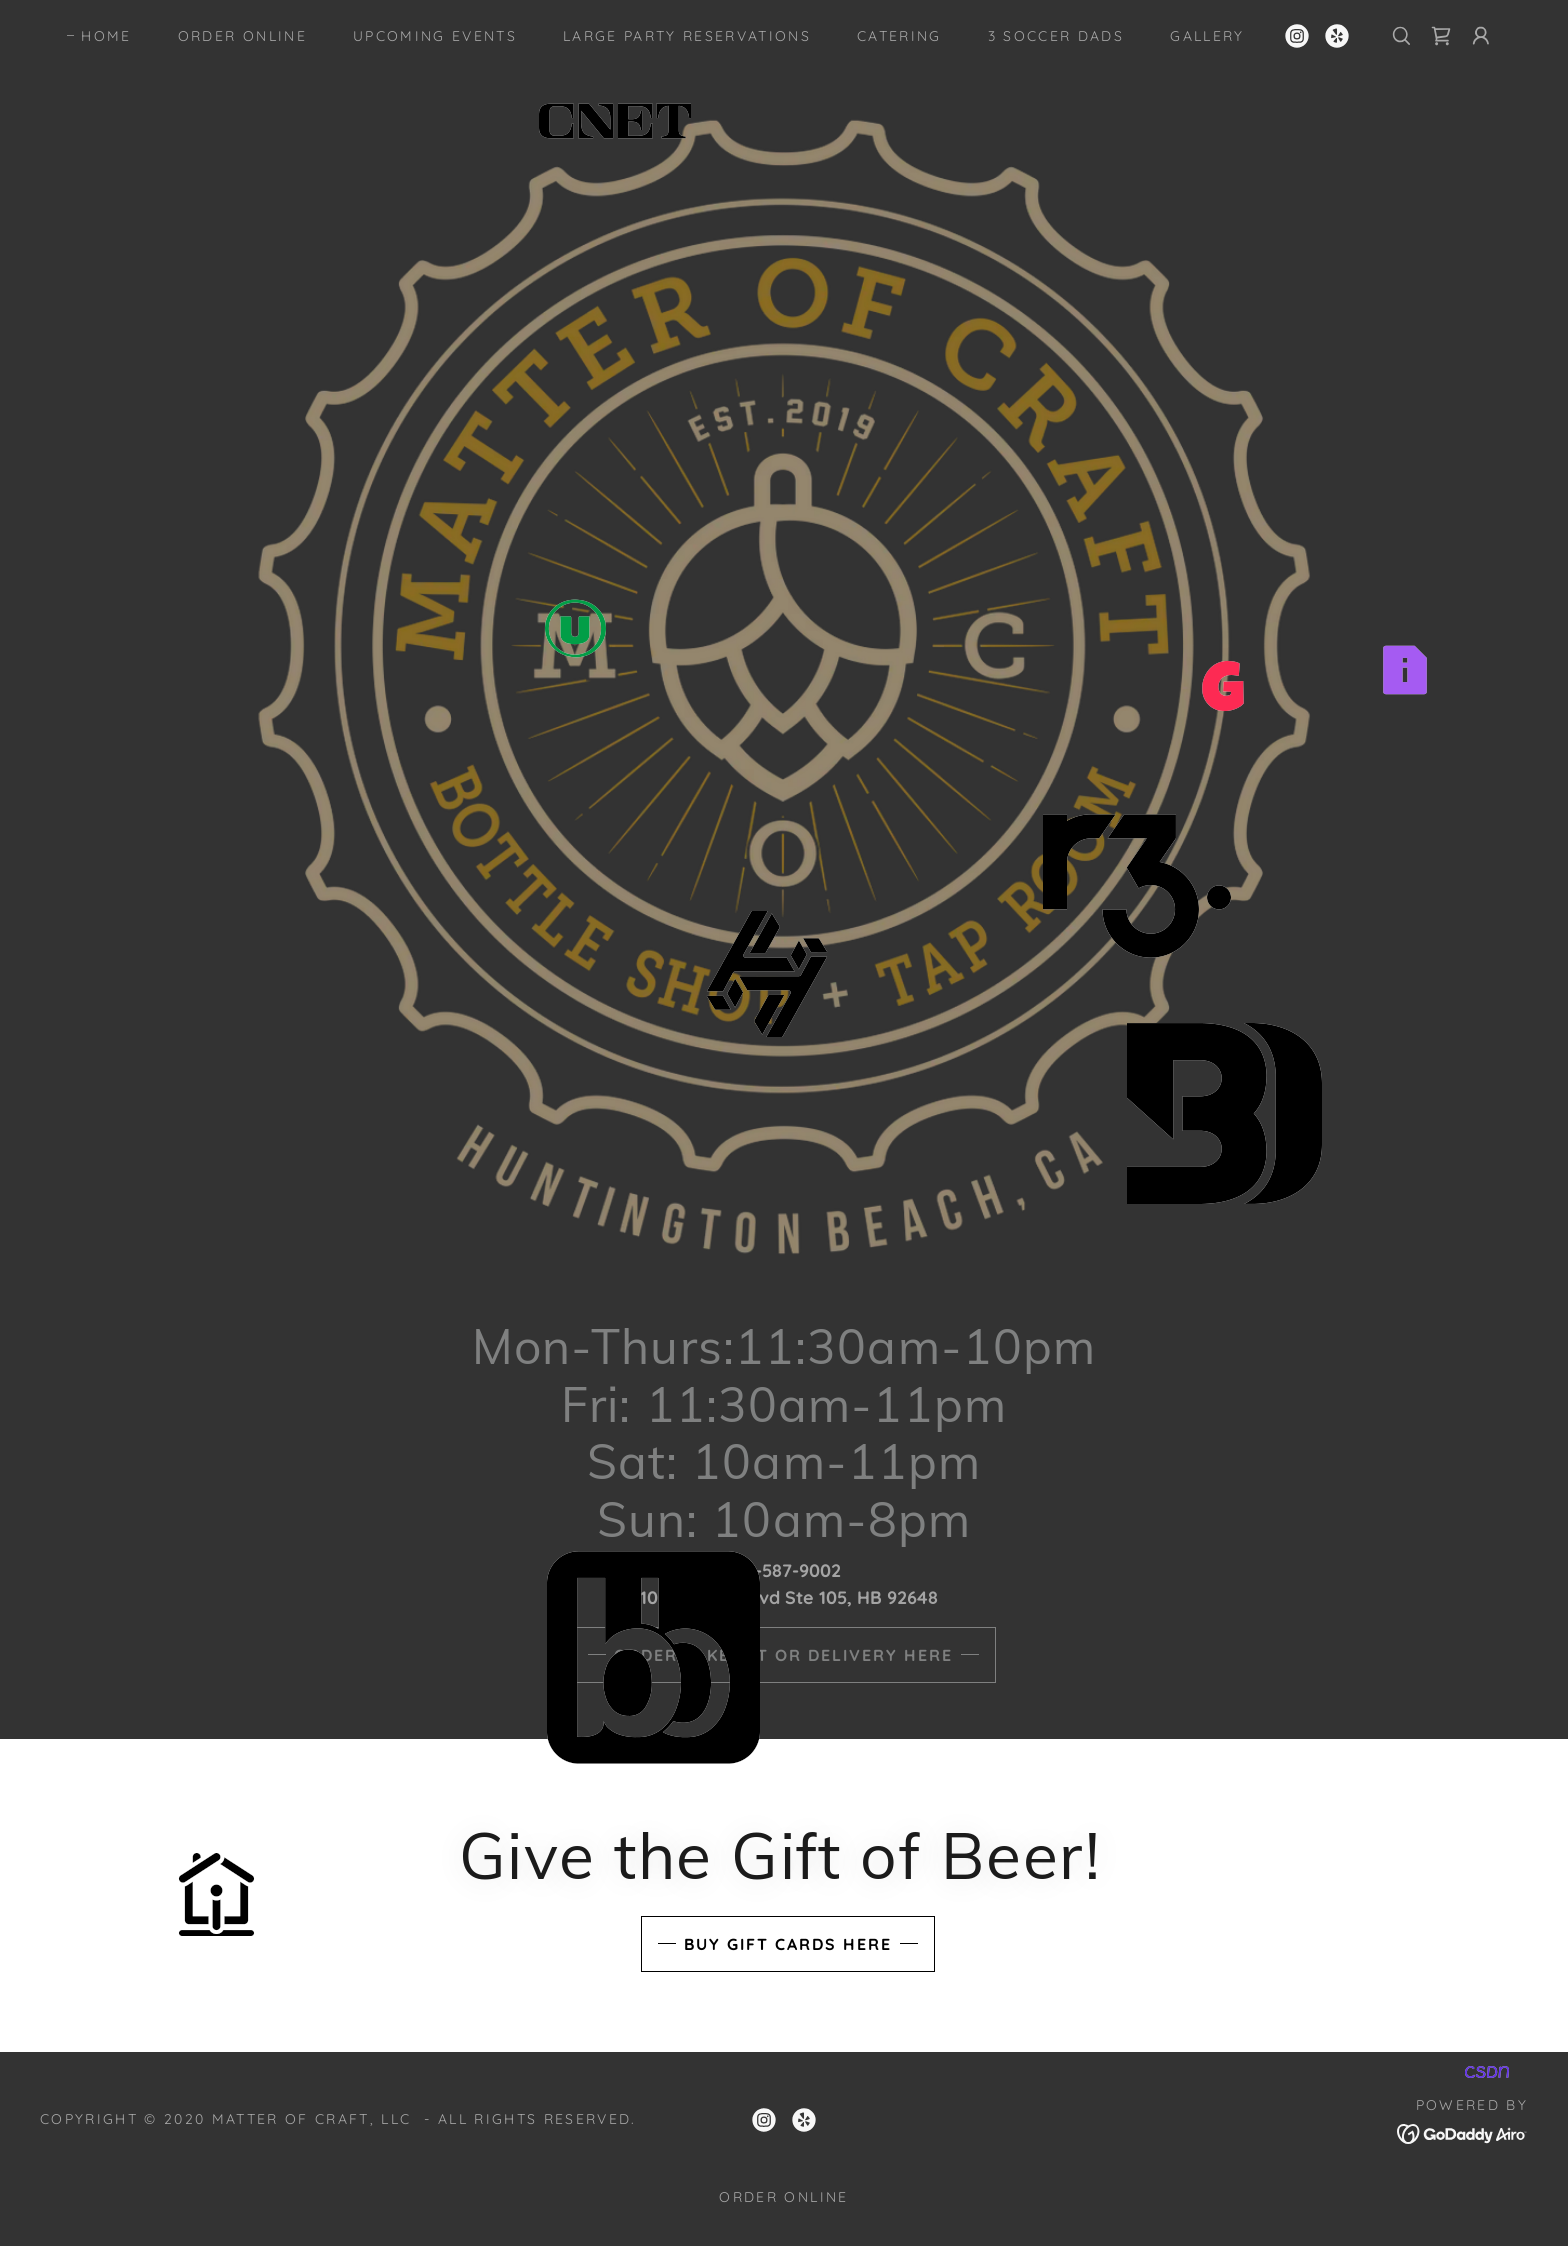 Image resolution: width=1568 pixels, height=2246 pixels. What do you see at coordinates (767, 974) in the screenshot?
I see `handshake protocol logo` at bounding box center [767, 974].